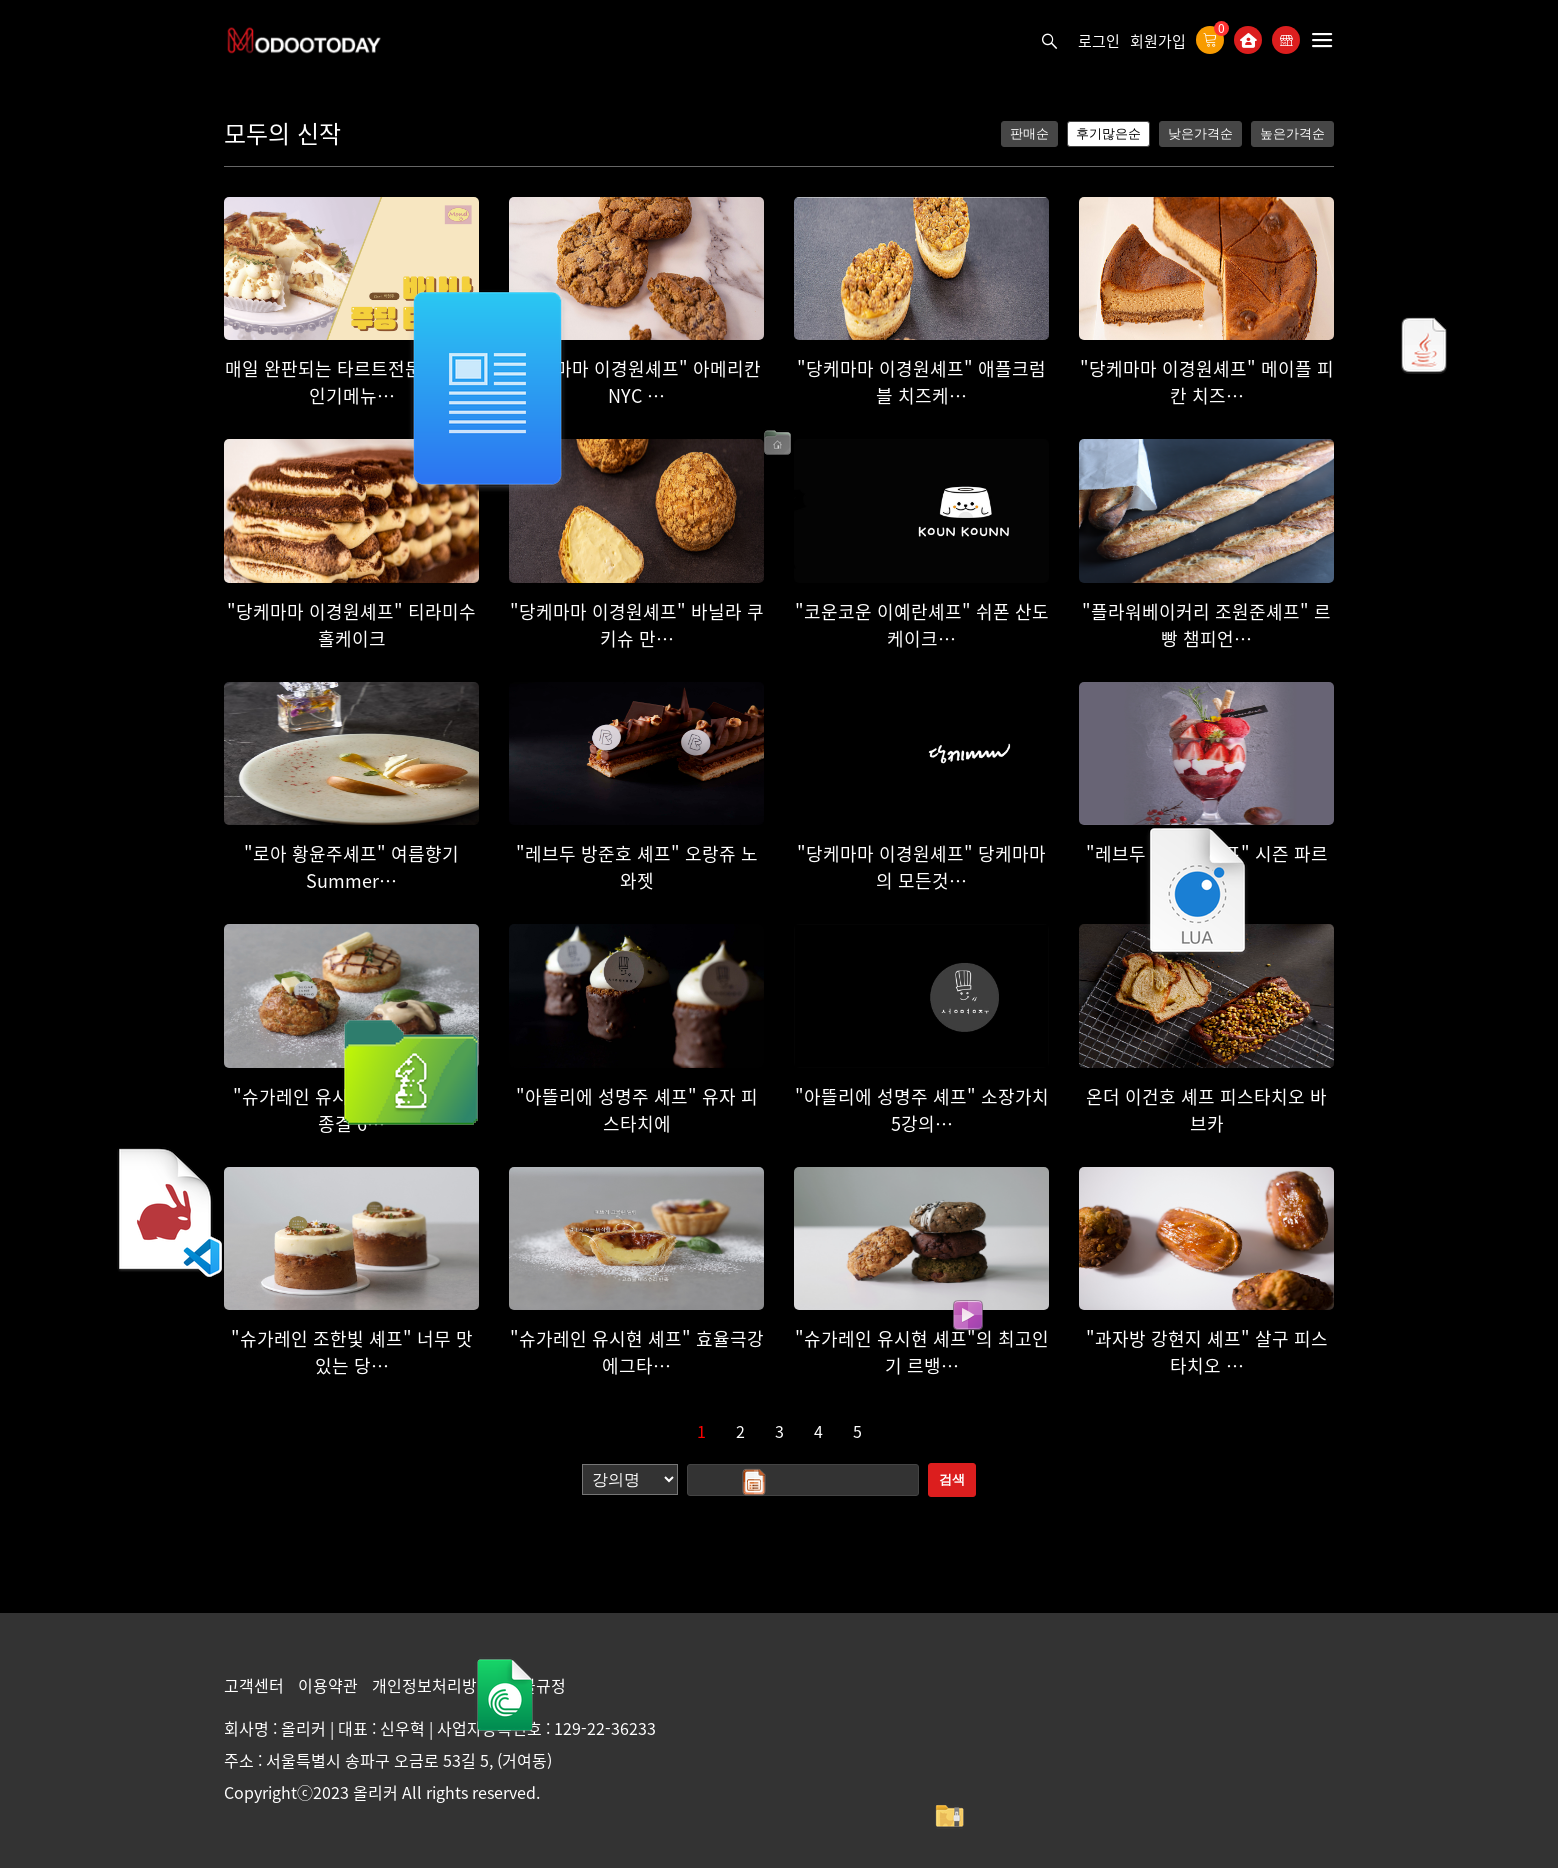  I want to click on a torrent file ready to open with BitTorrent client, so click(505, 1695).